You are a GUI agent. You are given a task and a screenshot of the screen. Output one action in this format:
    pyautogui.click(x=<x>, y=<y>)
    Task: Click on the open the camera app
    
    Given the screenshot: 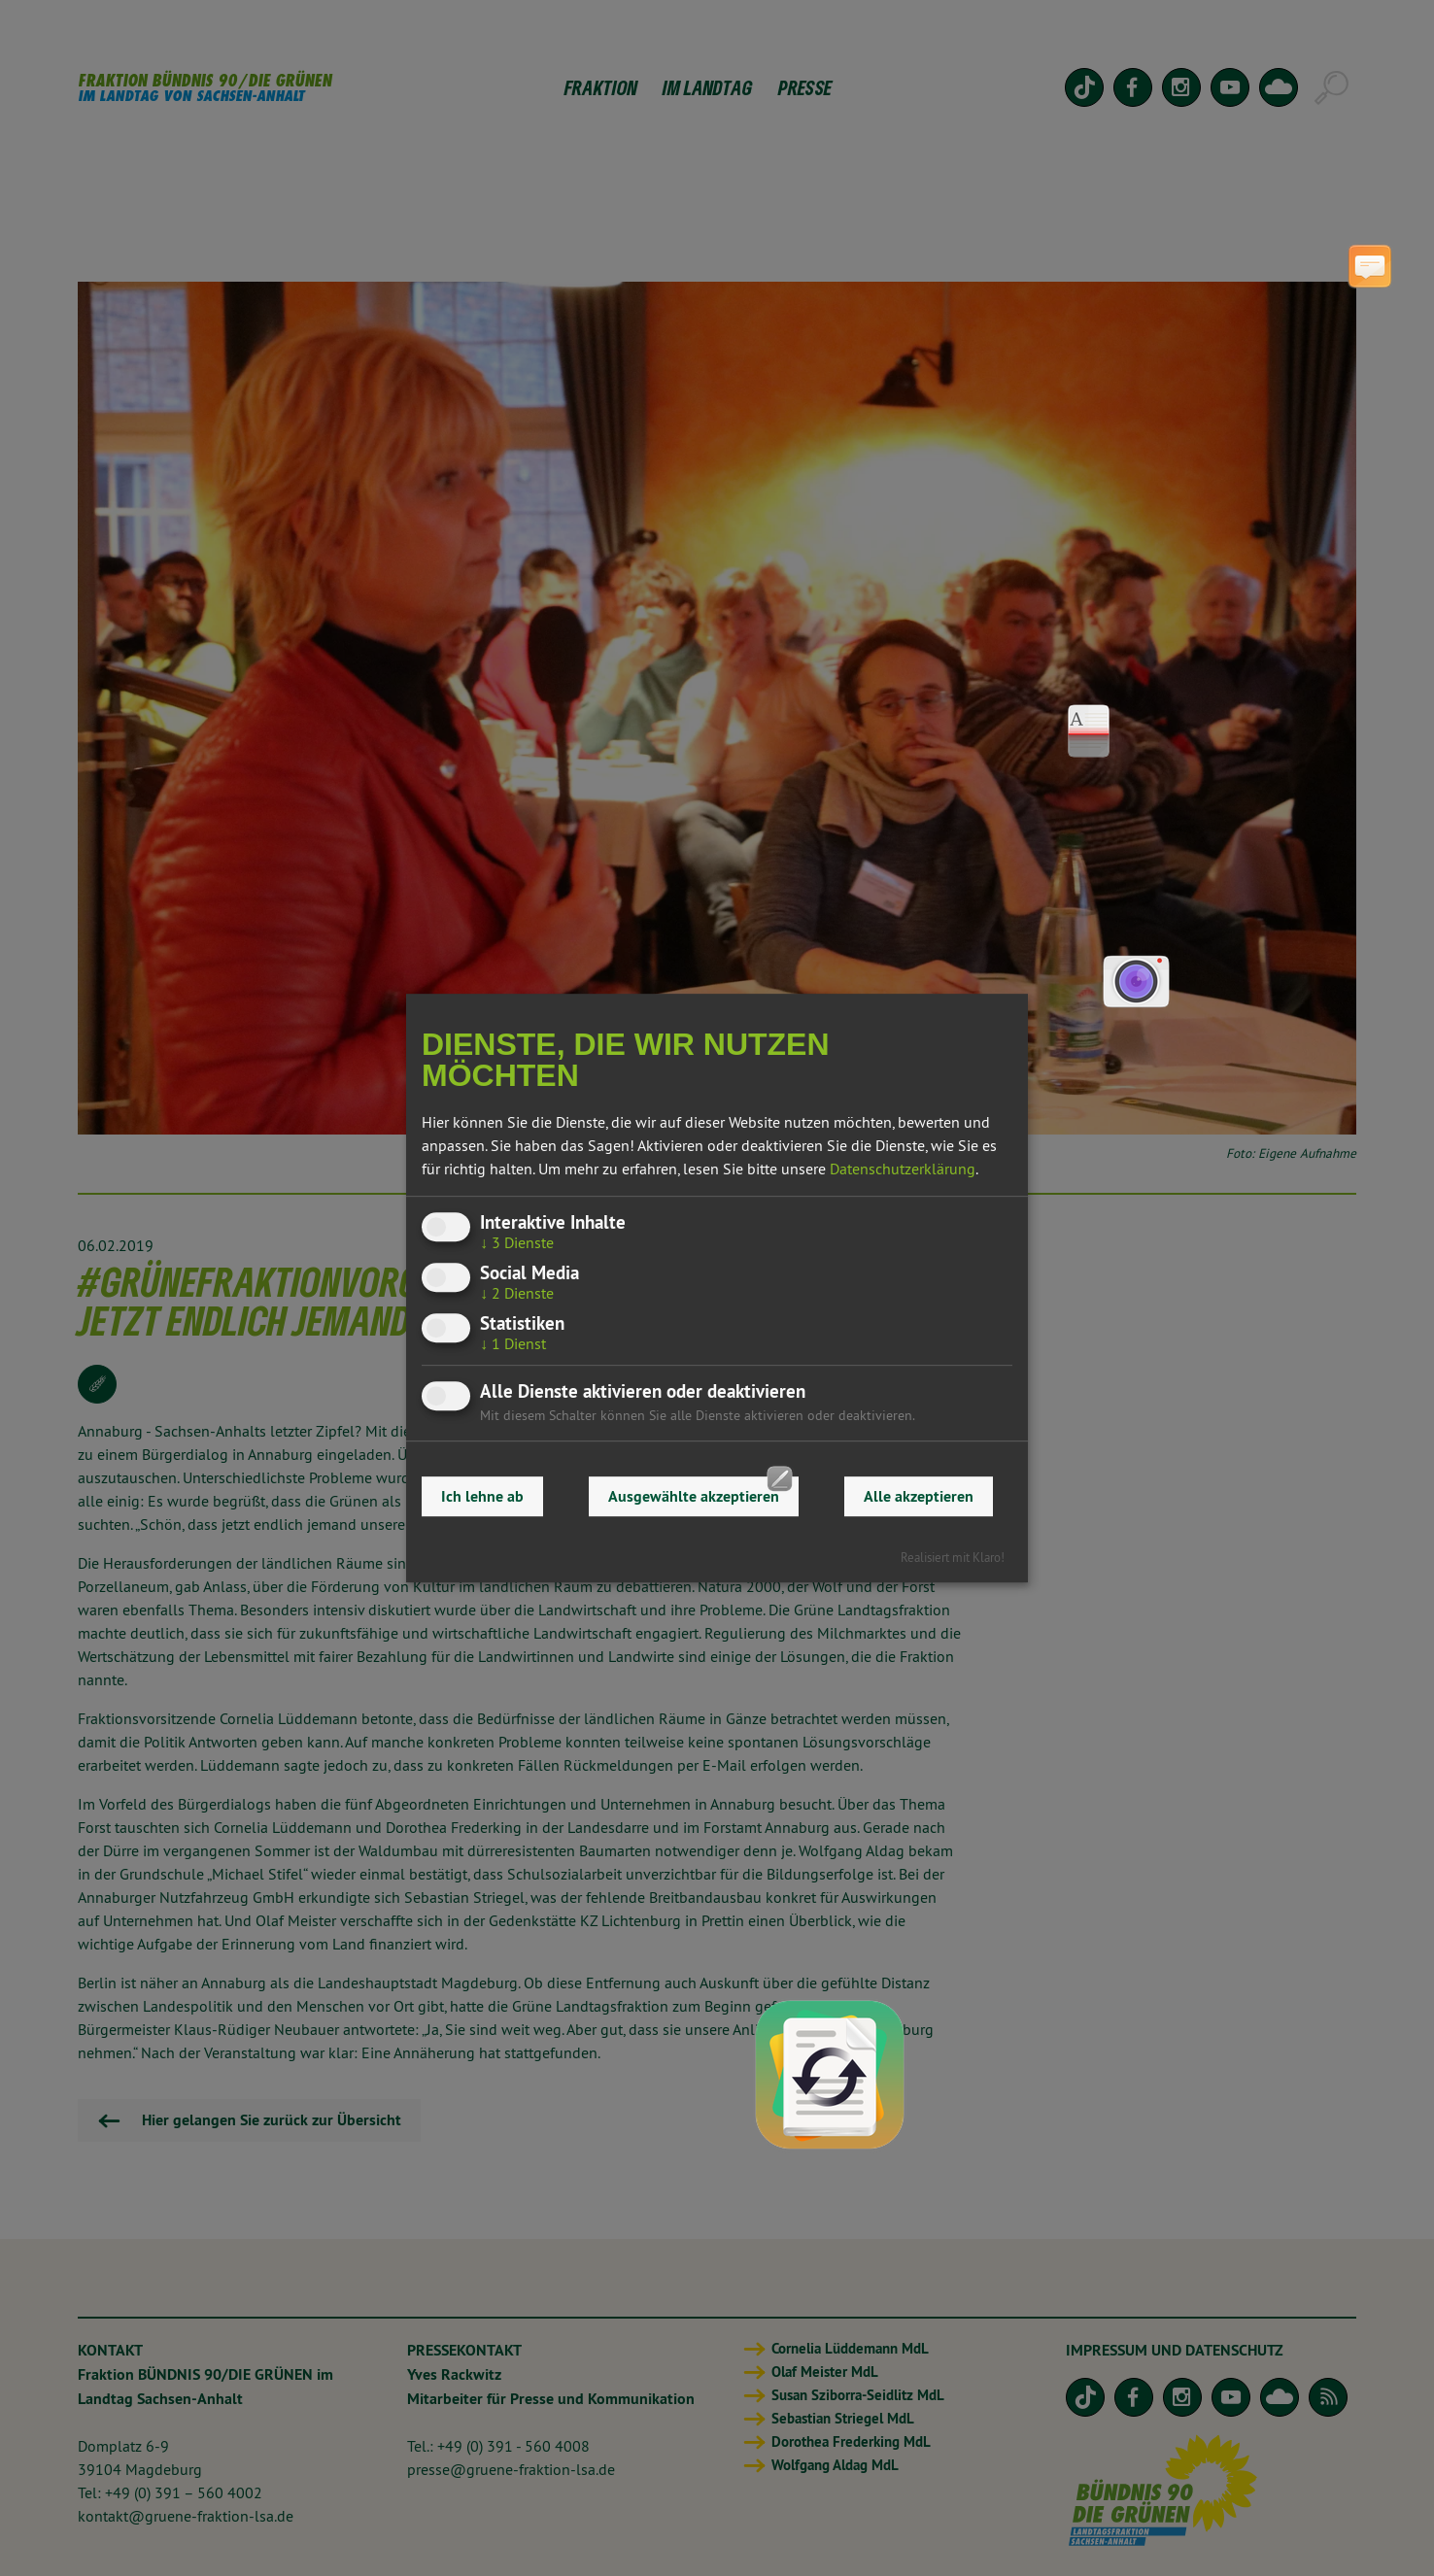 What is the action you would take?
    pyautogui.click(x=1136, y=981)
    